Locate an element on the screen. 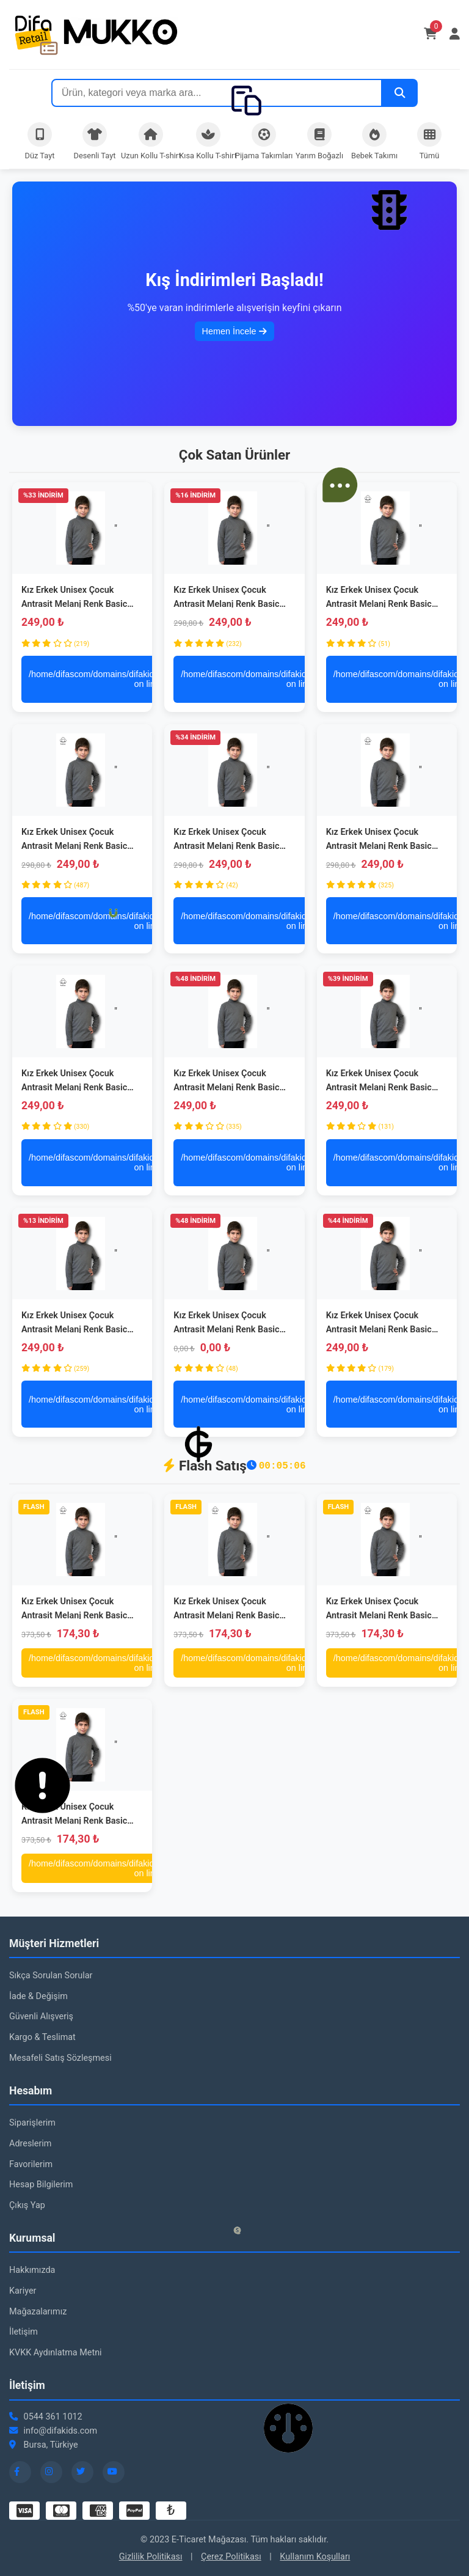  view list items or menu options is located at coordinates (49, 48).